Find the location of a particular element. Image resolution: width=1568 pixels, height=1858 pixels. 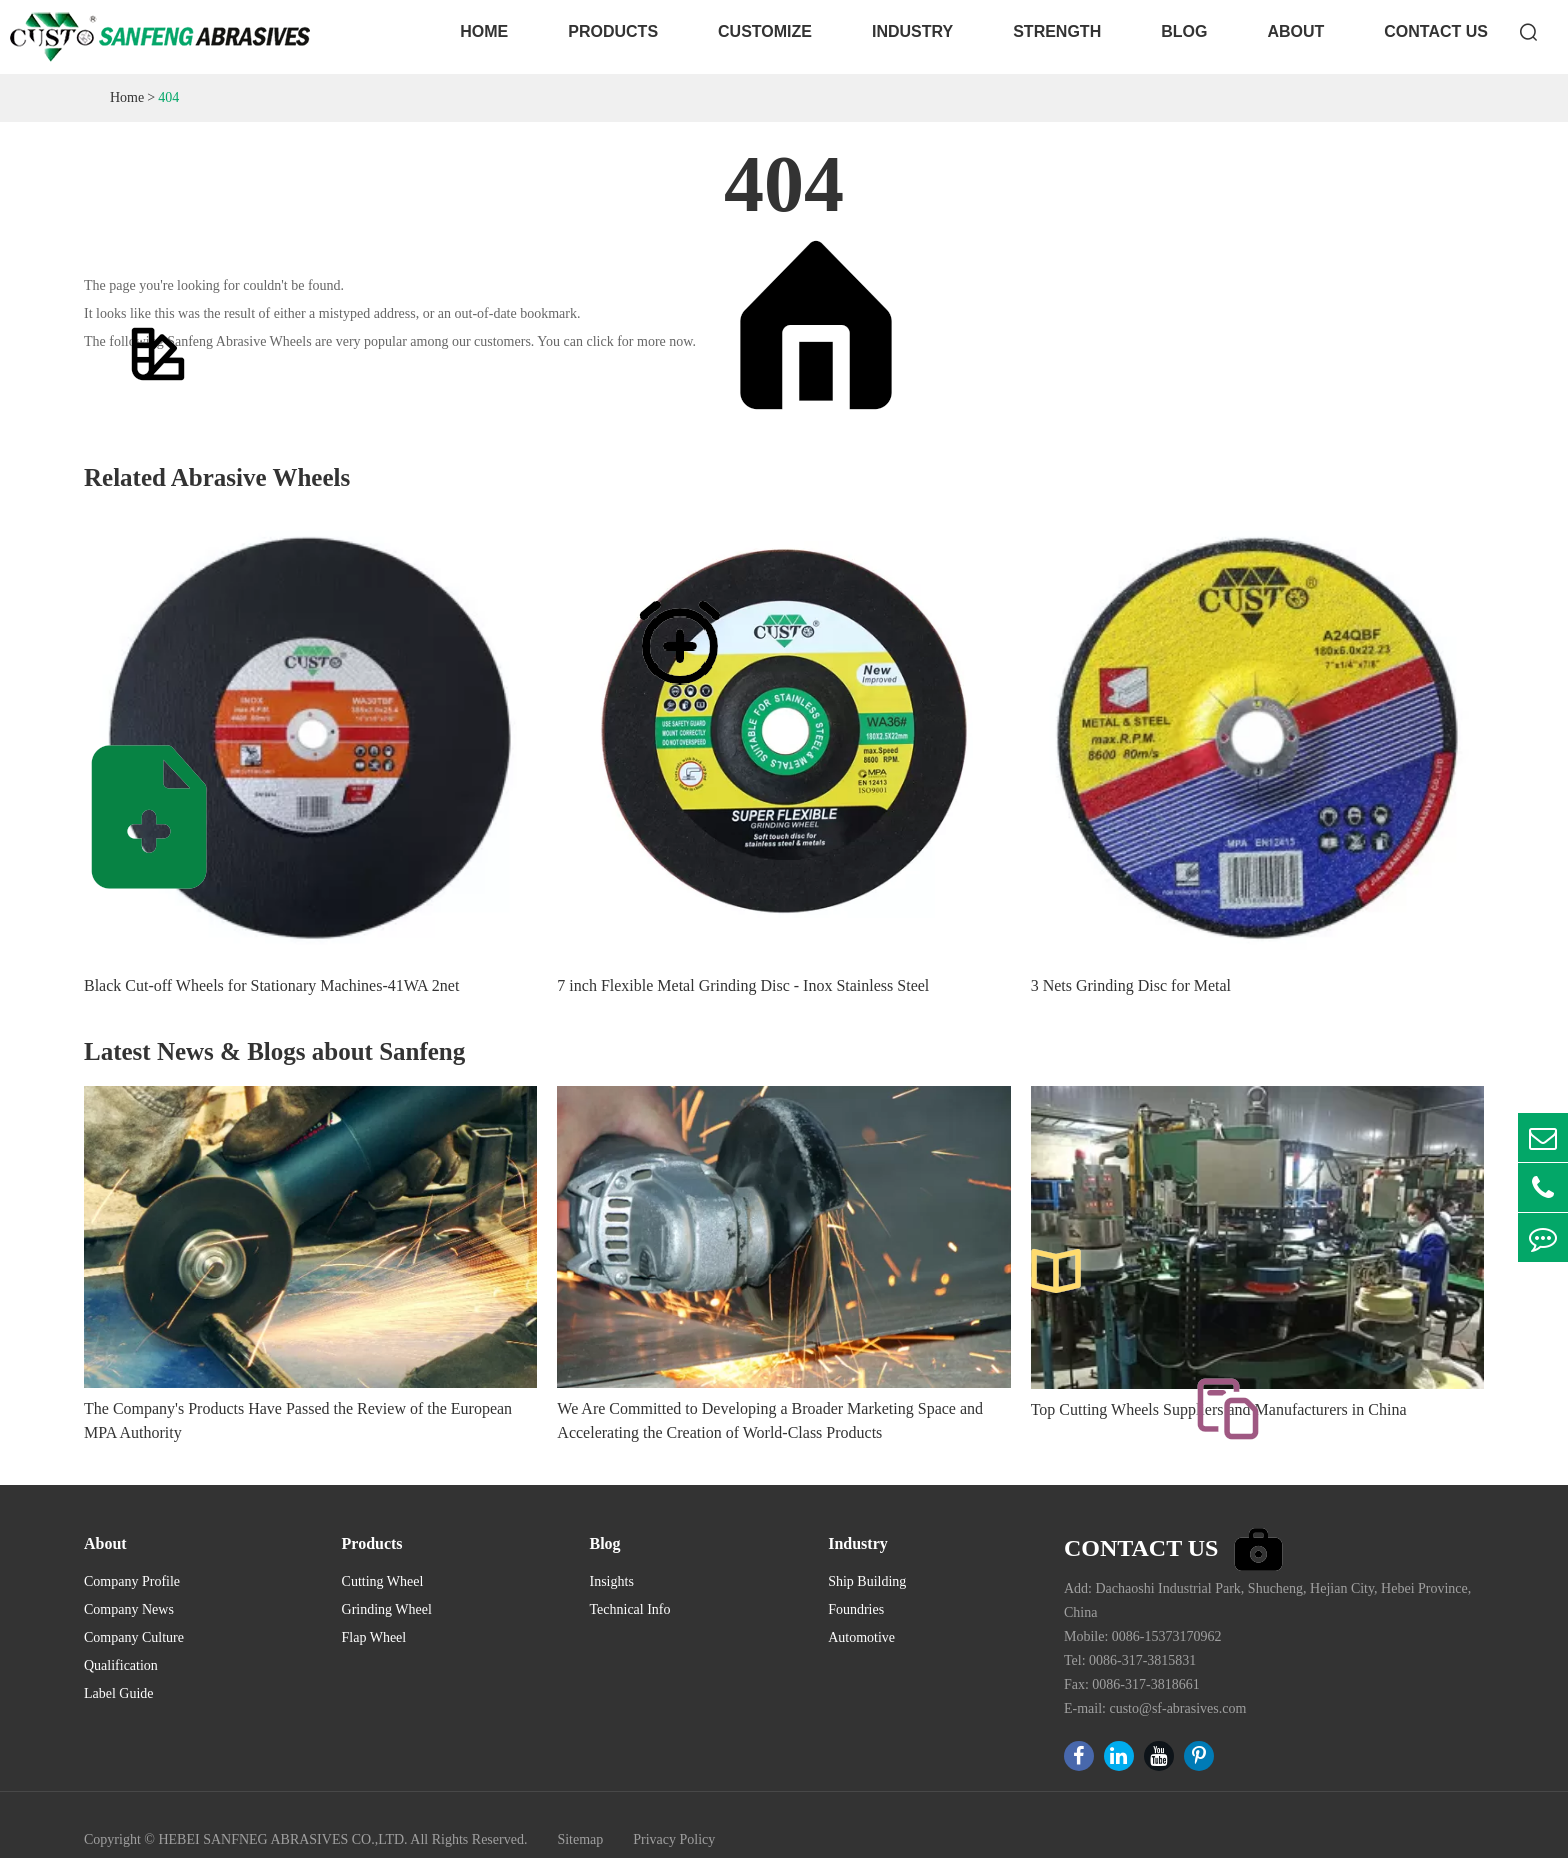

create a new file is located at coordinates (149, 817).